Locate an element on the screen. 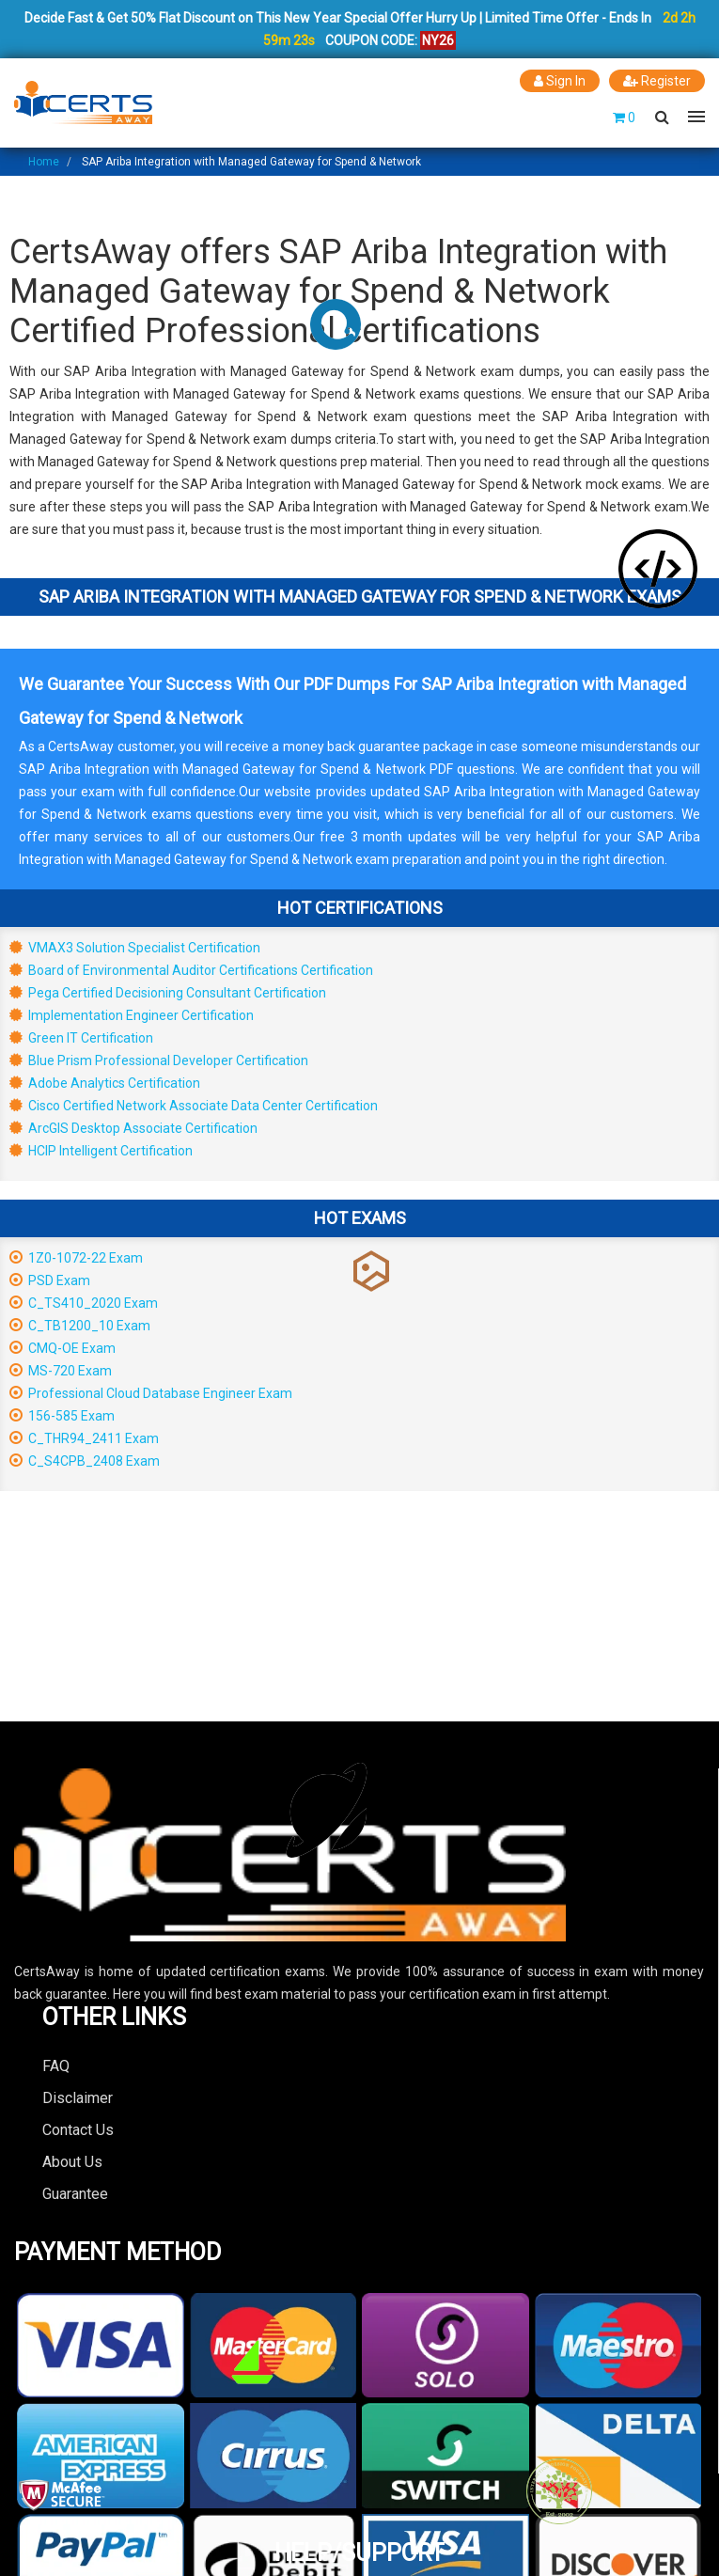 Image resolution: width=719 pixels, height=2576 pixels. view nearby marina or sailing destinations is located at coordinates (252, 2362).